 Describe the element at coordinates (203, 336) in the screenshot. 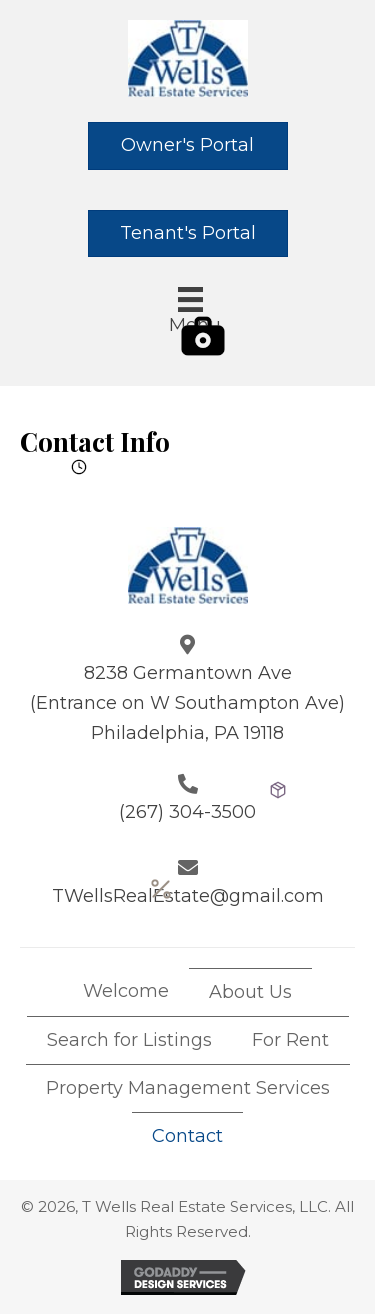

I see `take a photo` at that location.